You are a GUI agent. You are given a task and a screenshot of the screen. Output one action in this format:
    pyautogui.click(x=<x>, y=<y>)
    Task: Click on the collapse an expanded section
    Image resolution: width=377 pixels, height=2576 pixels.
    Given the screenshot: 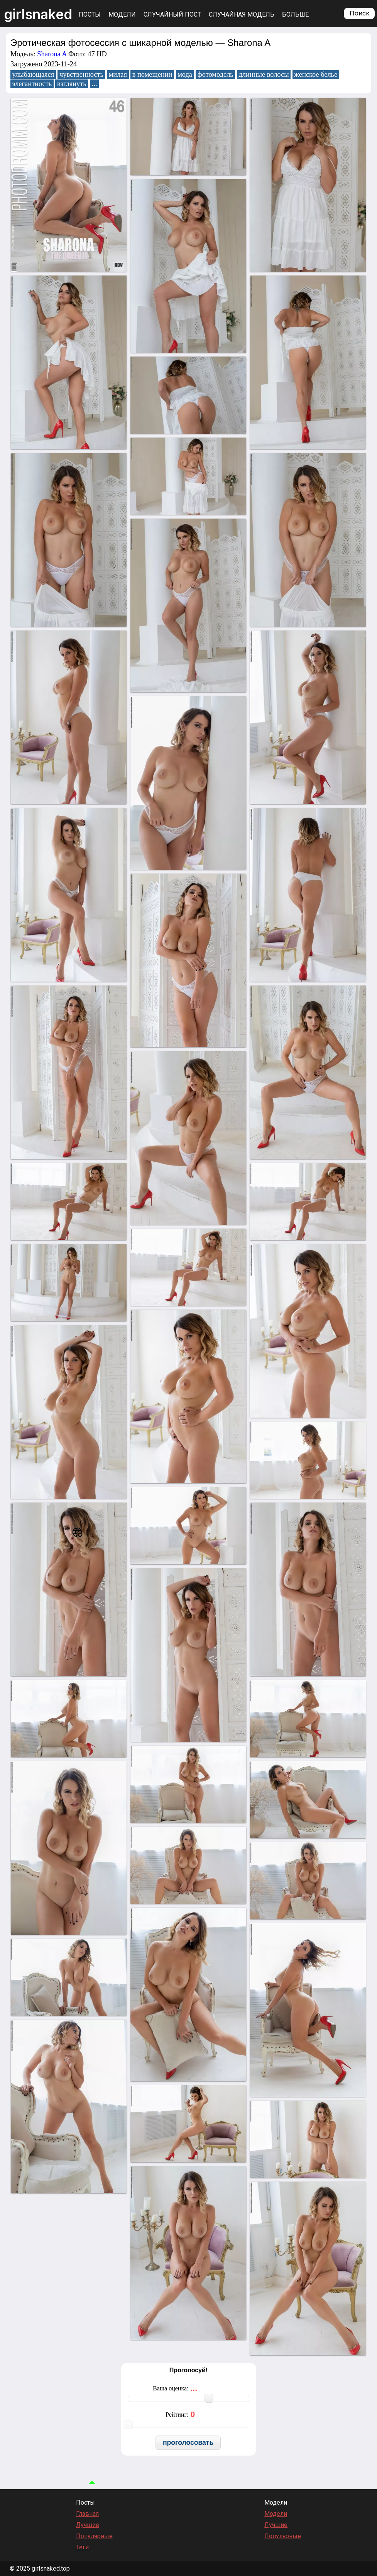 What is the action you would take?
    pyautogui.click(x=92, y=2483)
    